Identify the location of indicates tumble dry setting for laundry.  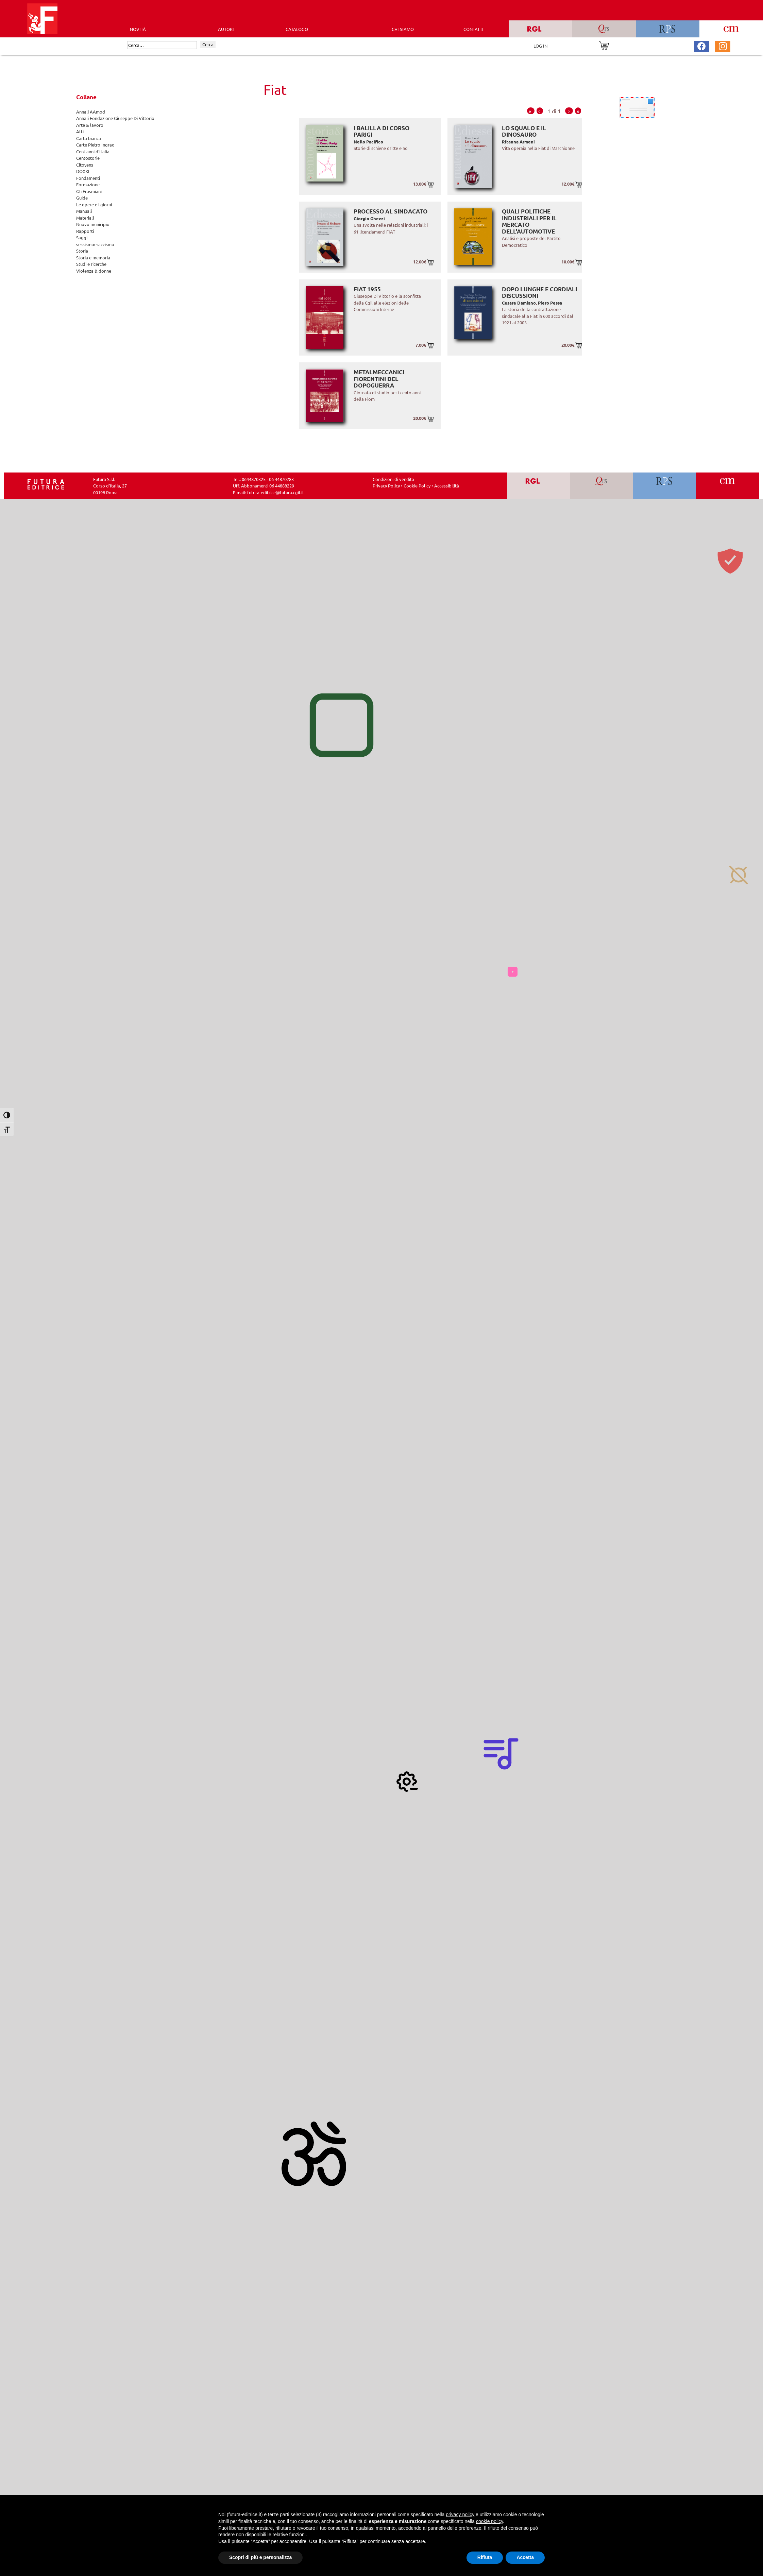
(341, 725).